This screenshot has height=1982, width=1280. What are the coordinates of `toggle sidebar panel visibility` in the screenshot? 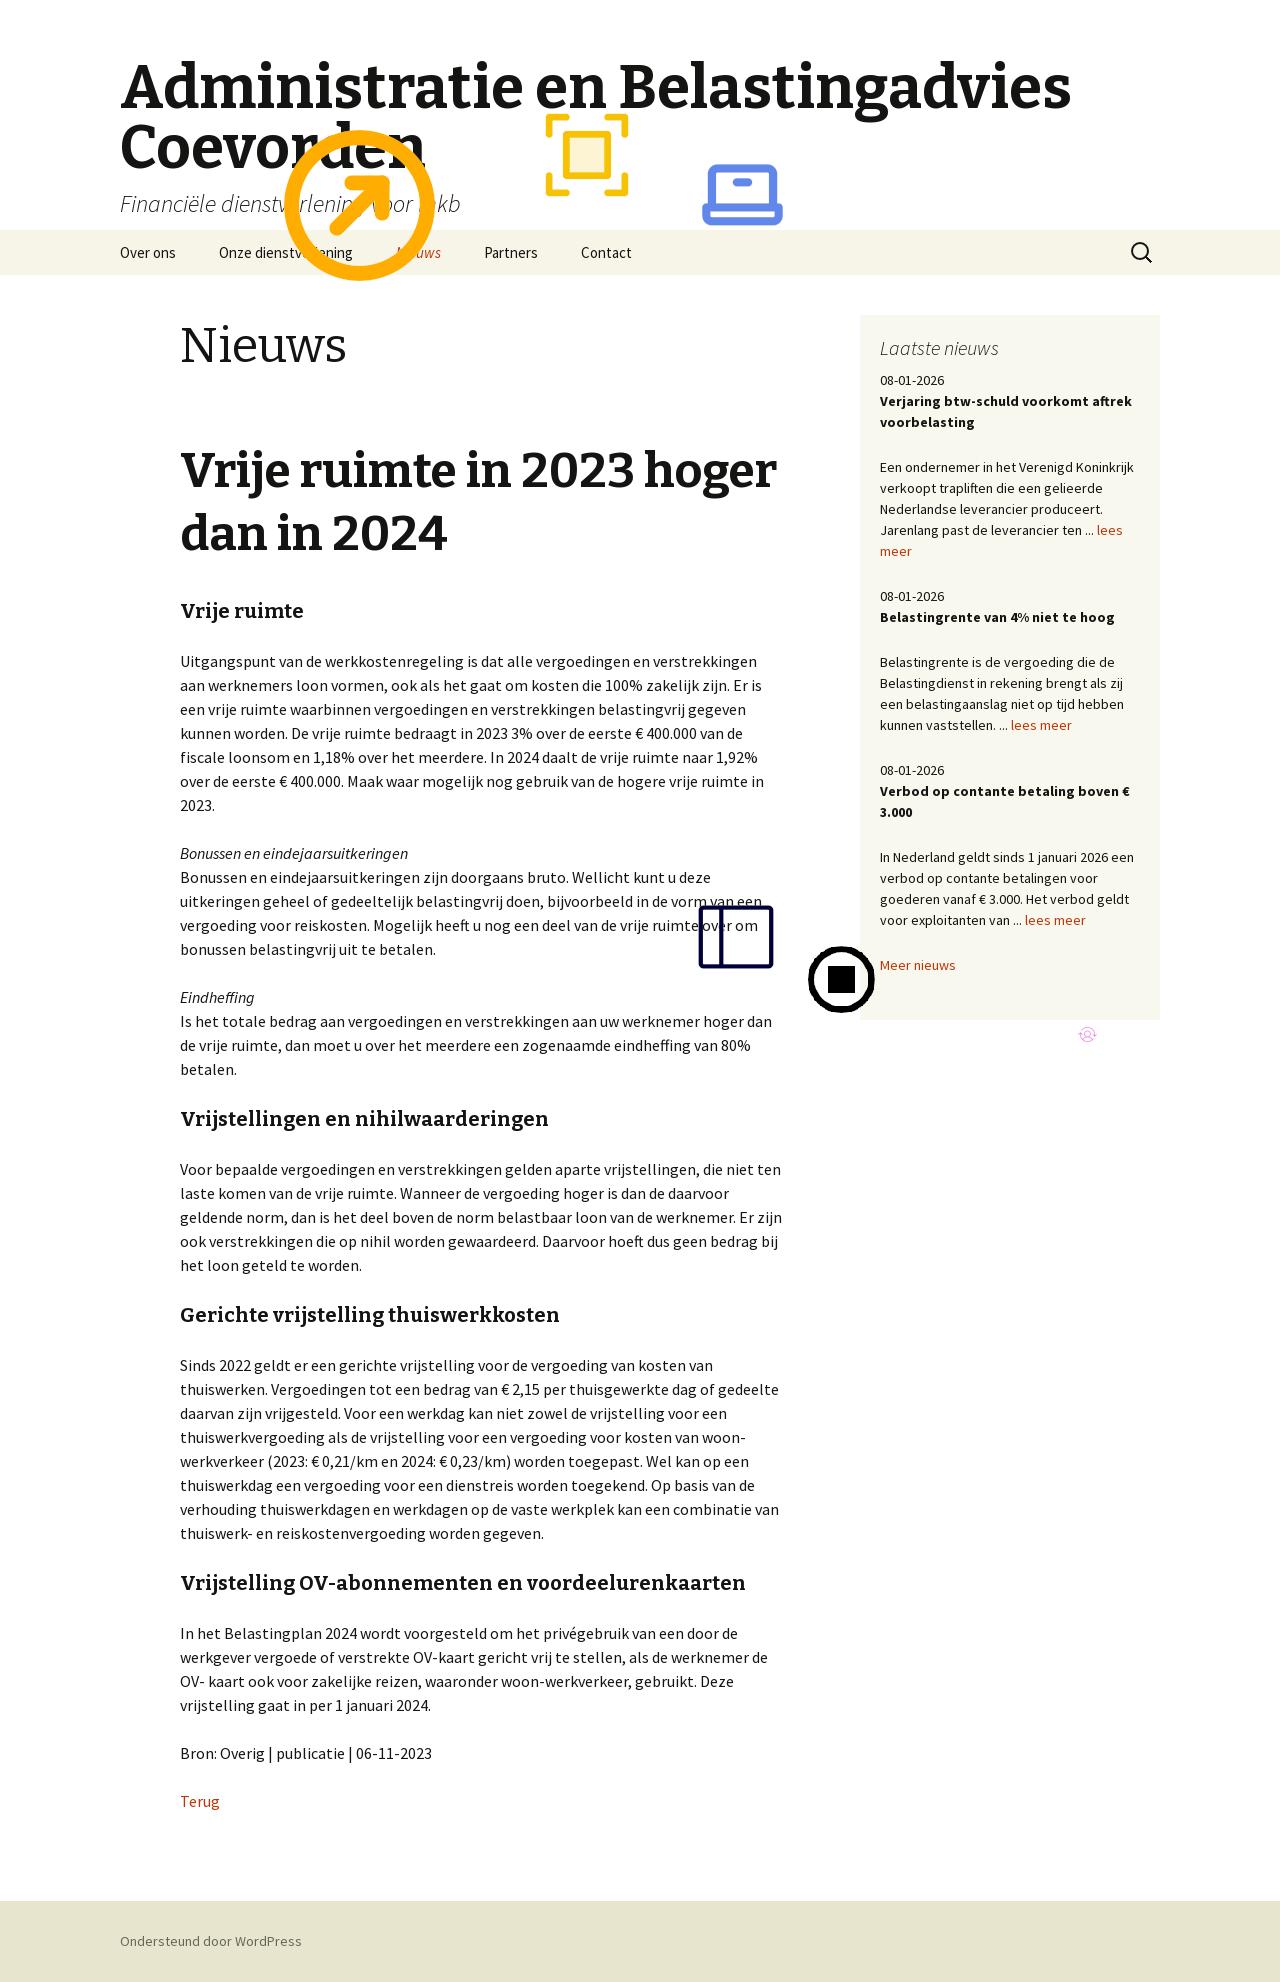 It's located at (736, 937).